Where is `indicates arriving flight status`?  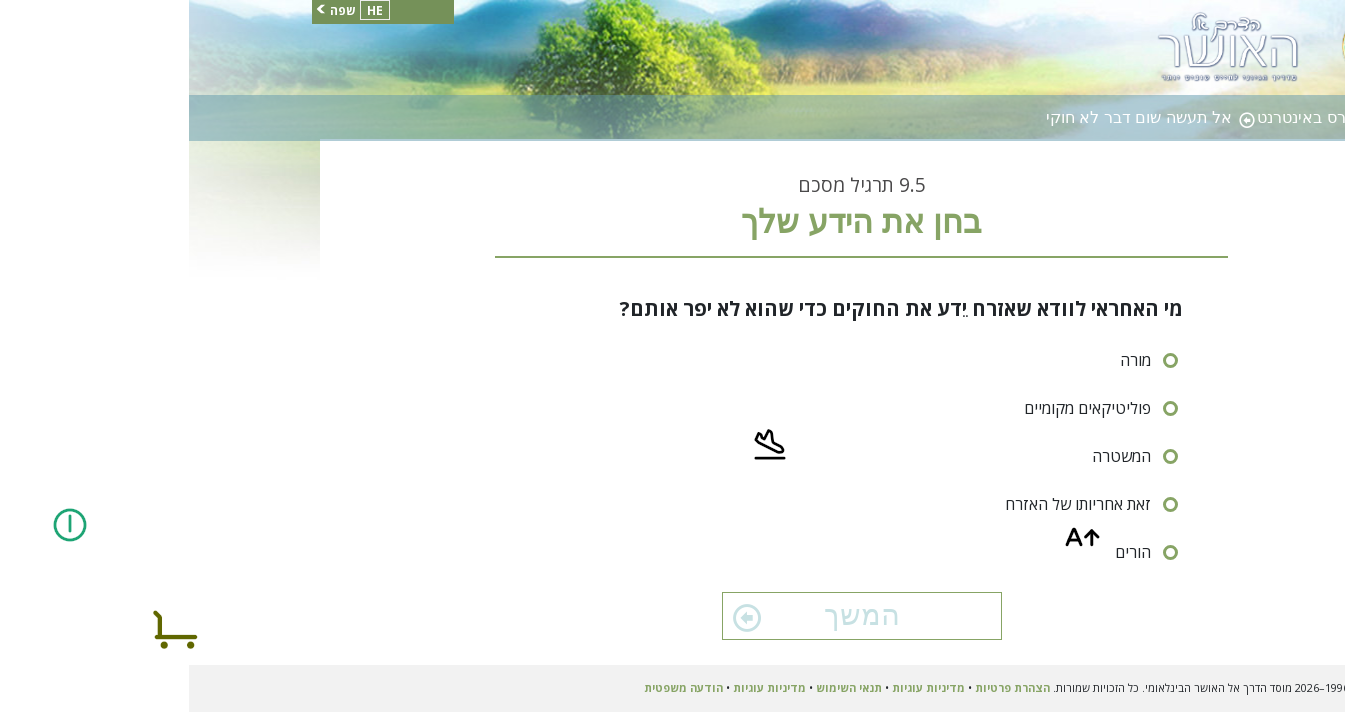 indicates arriving flight status is located at coordinates (770, 444).